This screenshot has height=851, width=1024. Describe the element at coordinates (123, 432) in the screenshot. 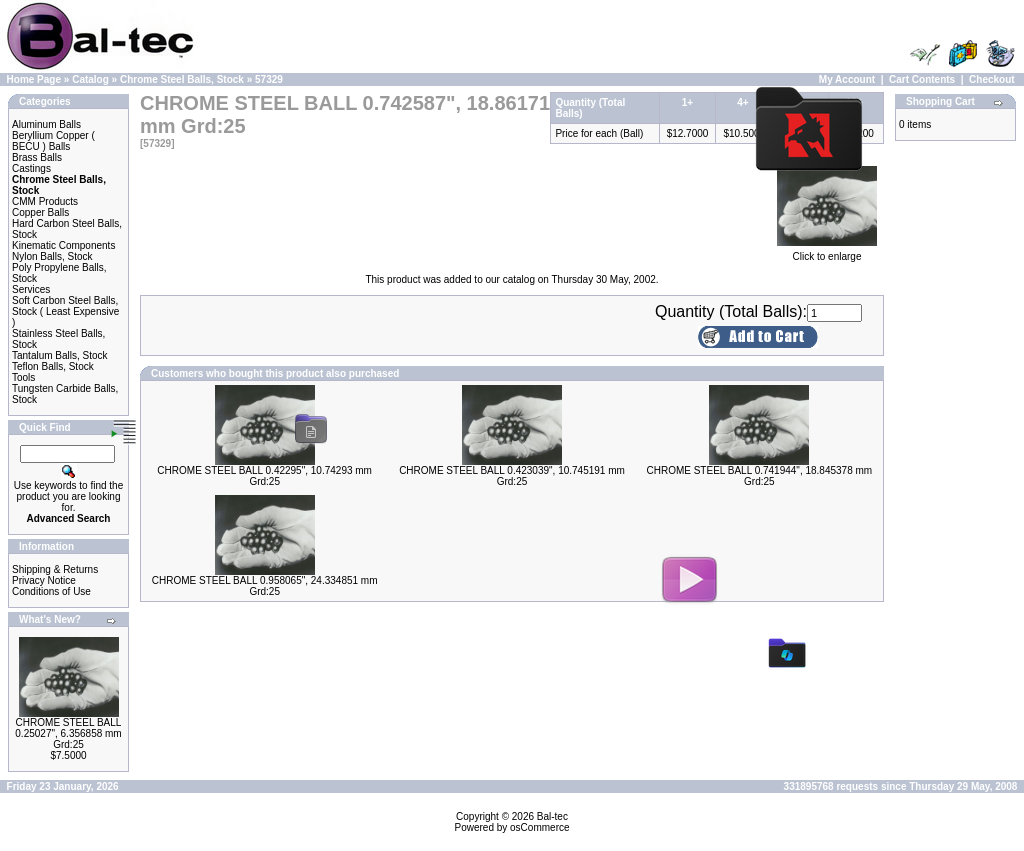

I see `increase text indentation` at that location.